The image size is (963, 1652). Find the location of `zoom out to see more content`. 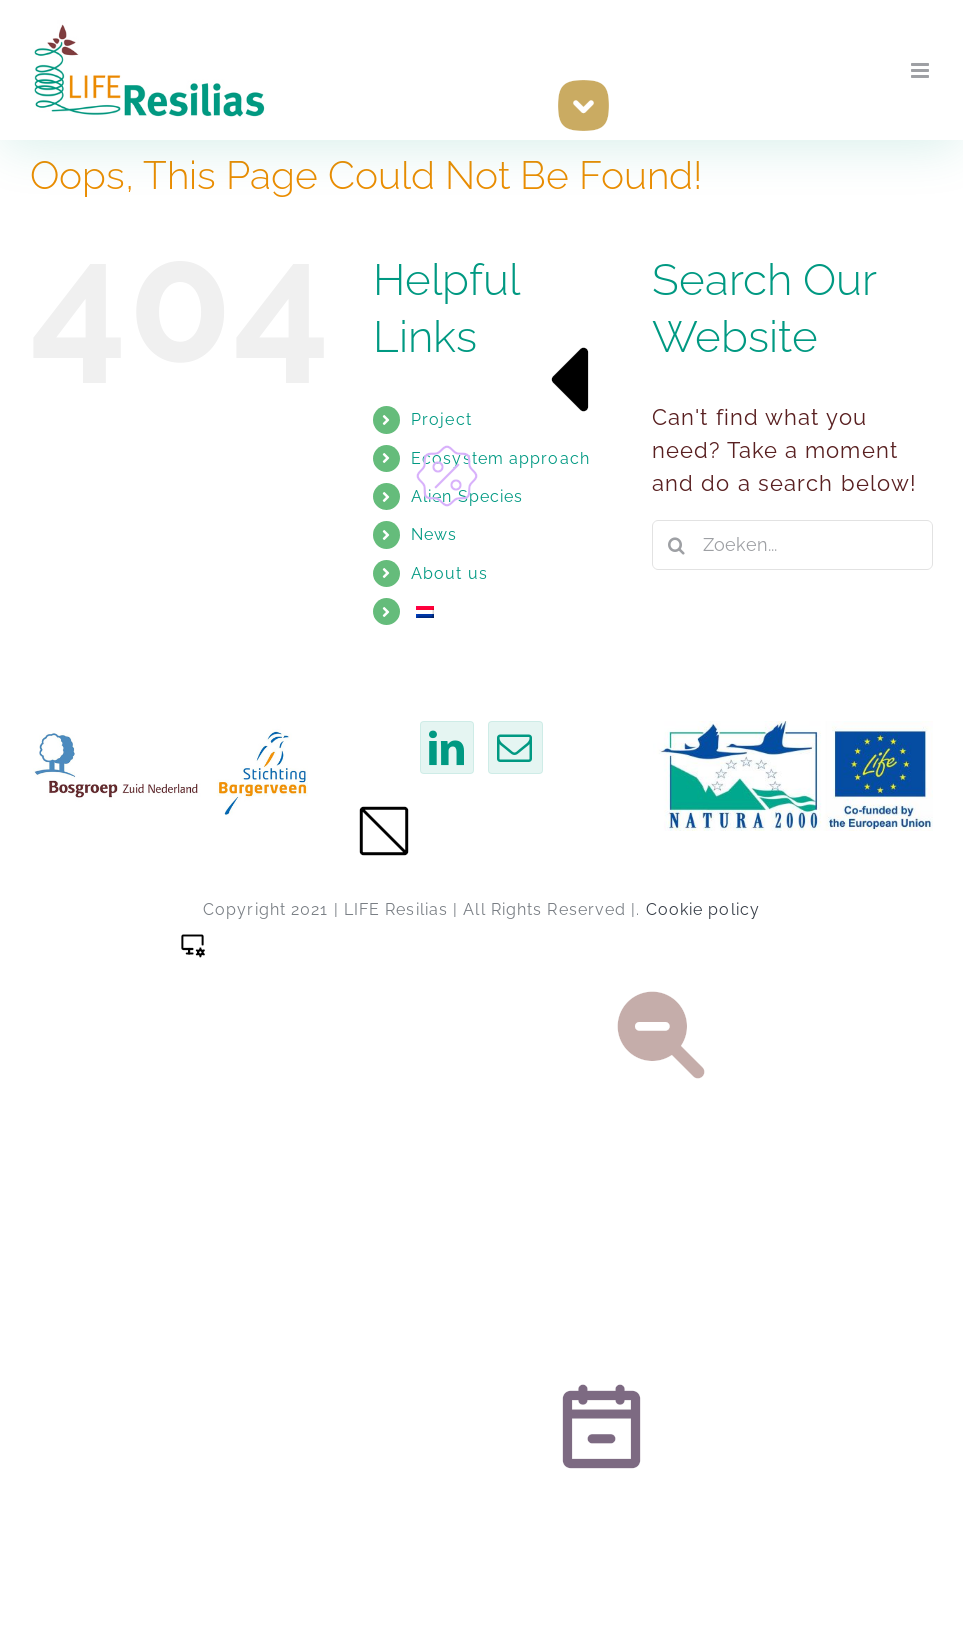

zoom out to see more content is located at coordinates (661, 1035).